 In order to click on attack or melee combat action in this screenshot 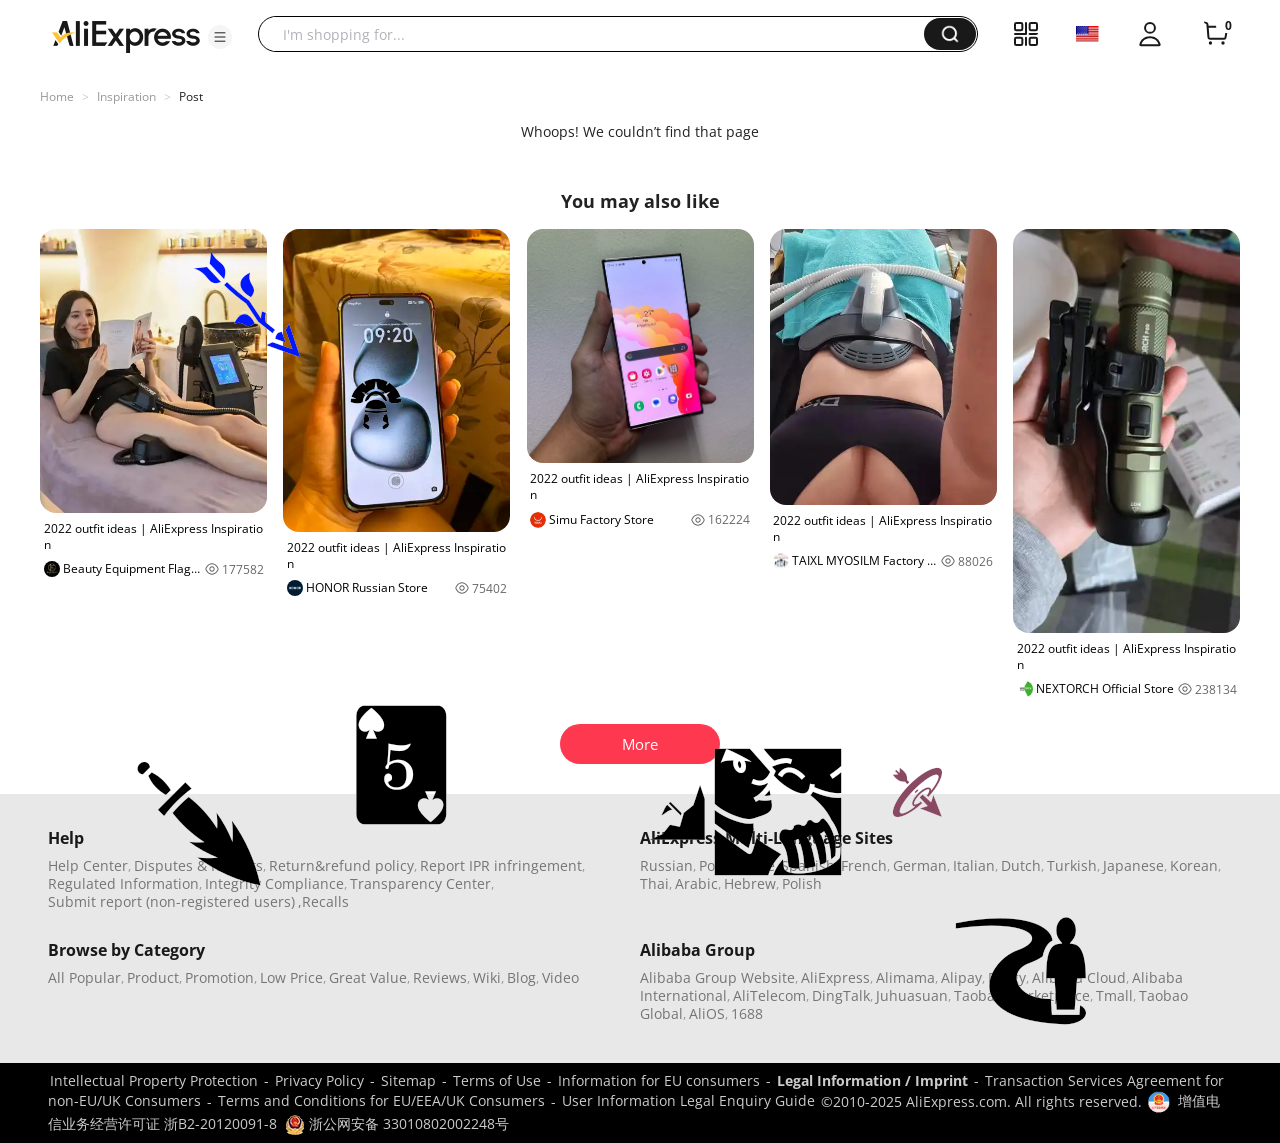, I will do `click(198, 823)`.